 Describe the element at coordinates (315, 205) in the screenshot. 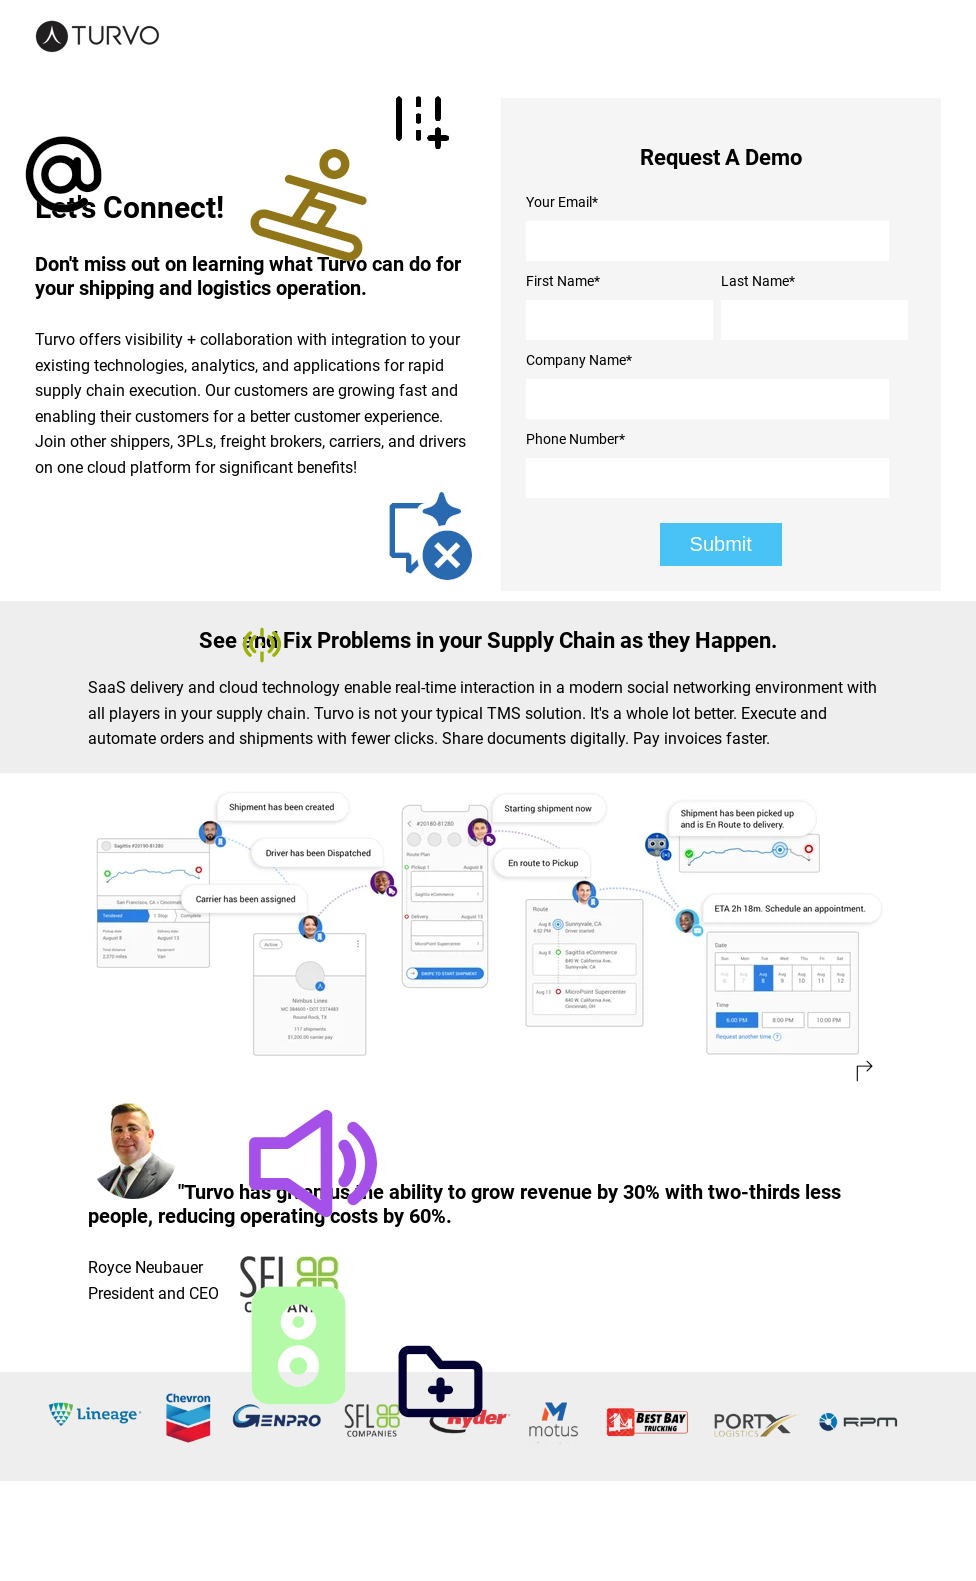

I see `access snowboarding or winter sports content` at that location.